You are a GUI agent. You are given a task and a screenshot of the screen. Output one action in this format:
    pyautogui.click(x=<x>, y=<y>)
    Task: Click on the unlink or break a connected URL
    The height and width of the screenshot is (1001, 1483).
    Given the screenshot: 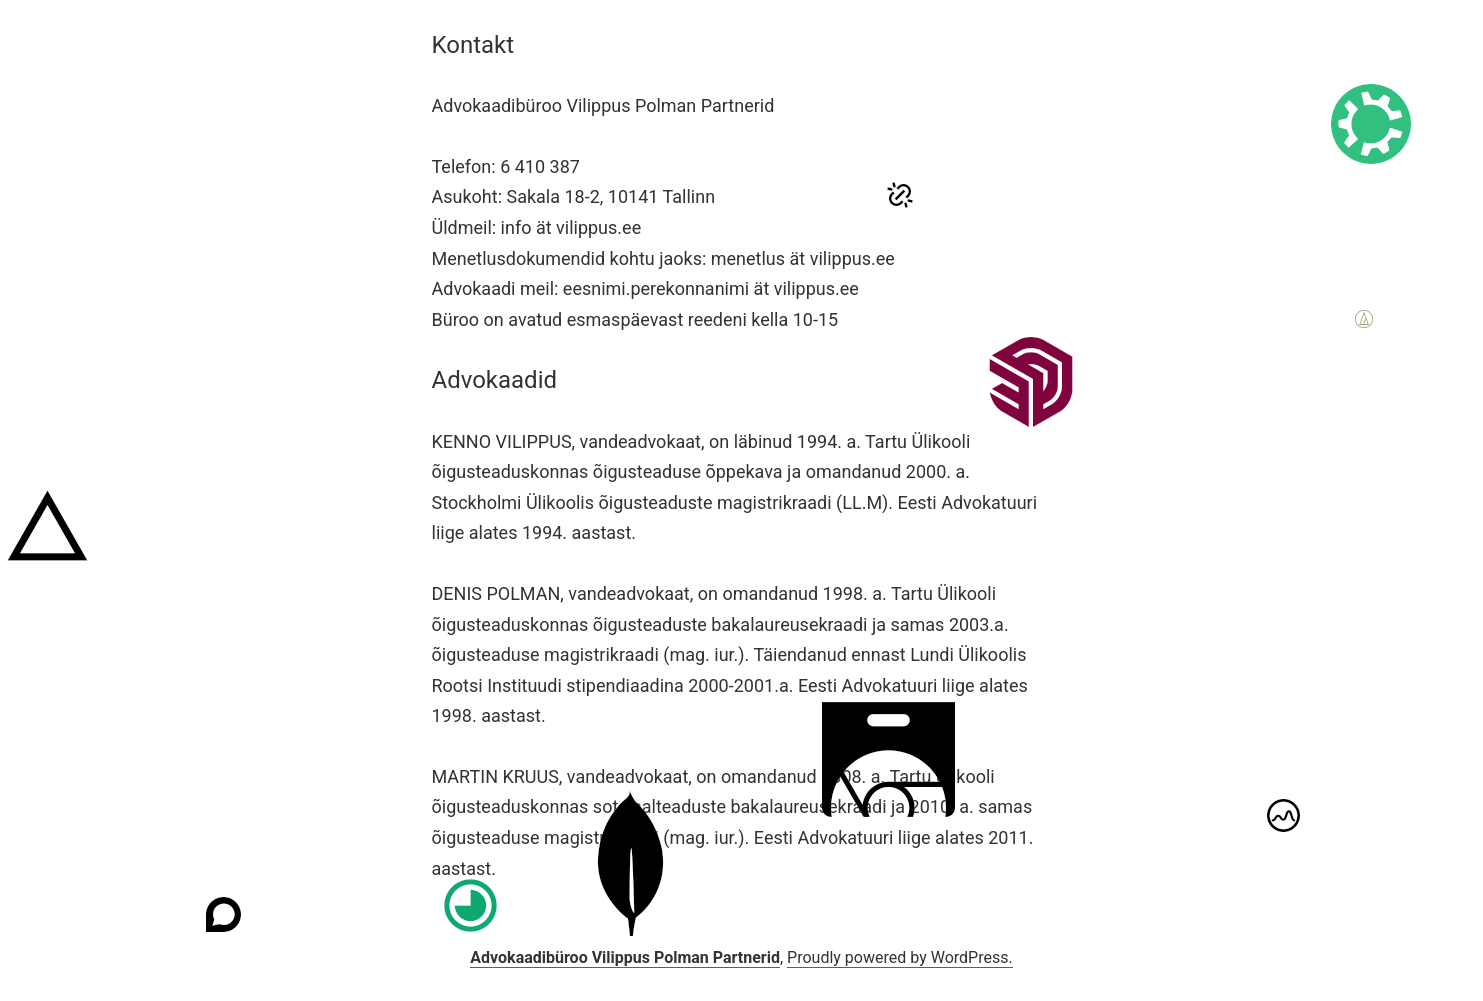 What is the action you would take?
    pyautogui.click(x=900, y=195)
    